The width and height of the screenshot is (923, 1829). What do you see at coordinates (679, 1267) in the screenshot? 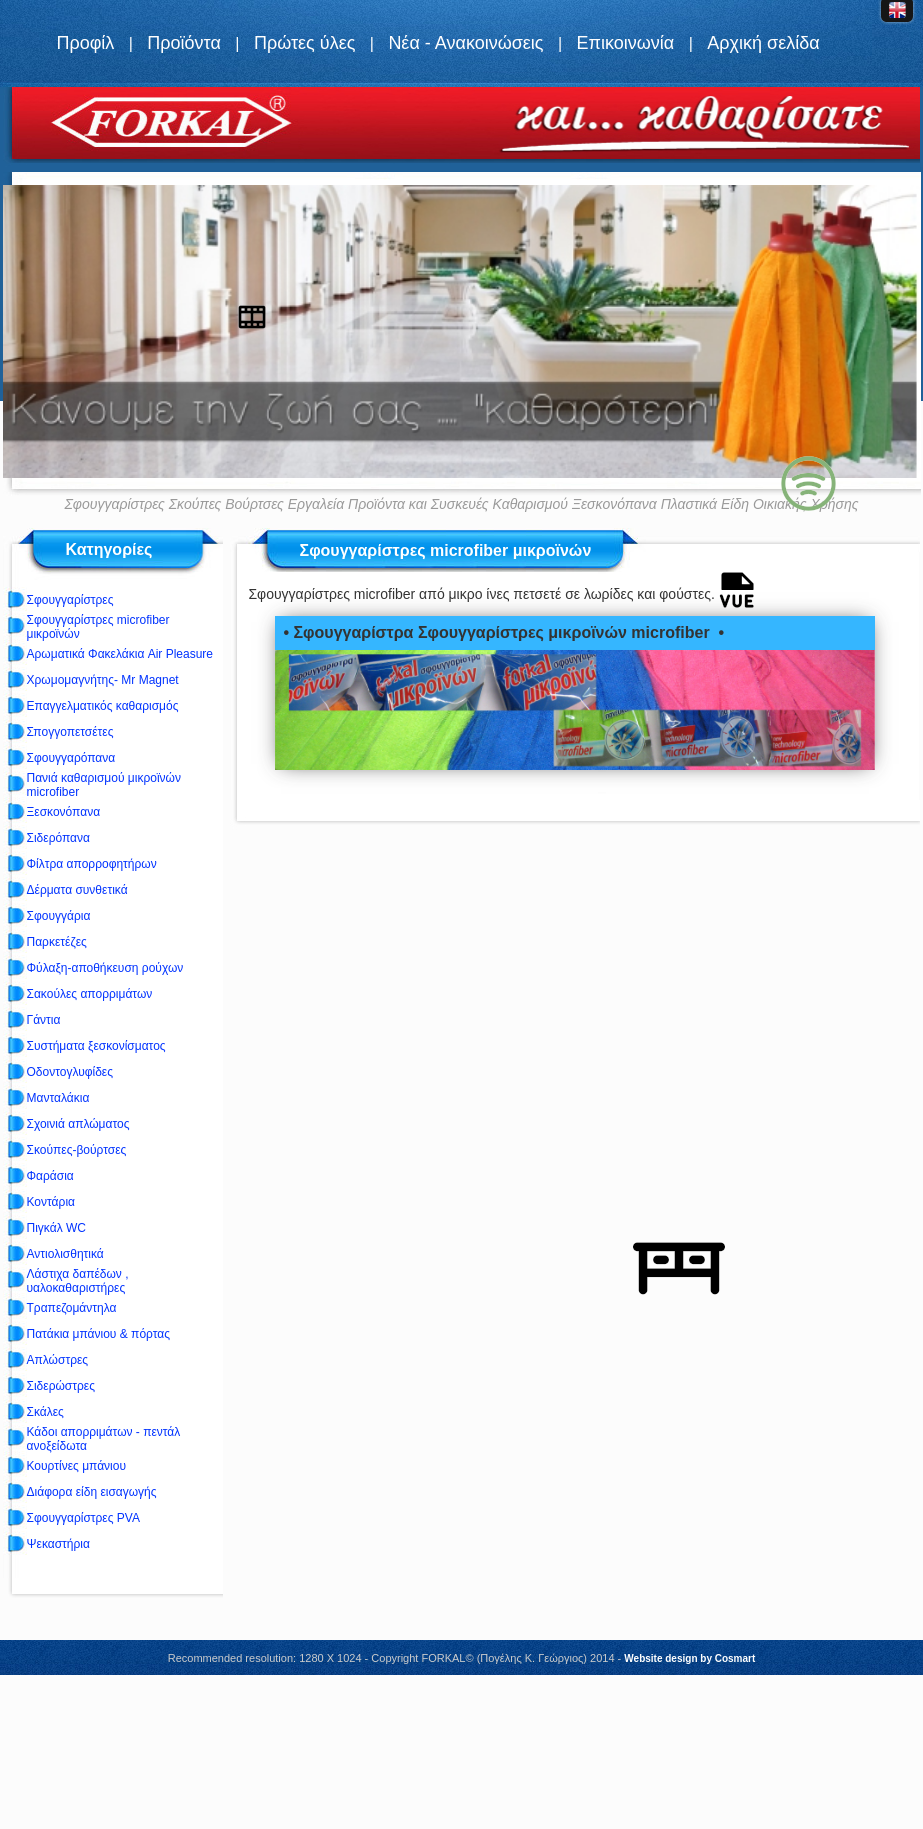
I see `access workspace or desk settings` at bounding box center [679, 1267].